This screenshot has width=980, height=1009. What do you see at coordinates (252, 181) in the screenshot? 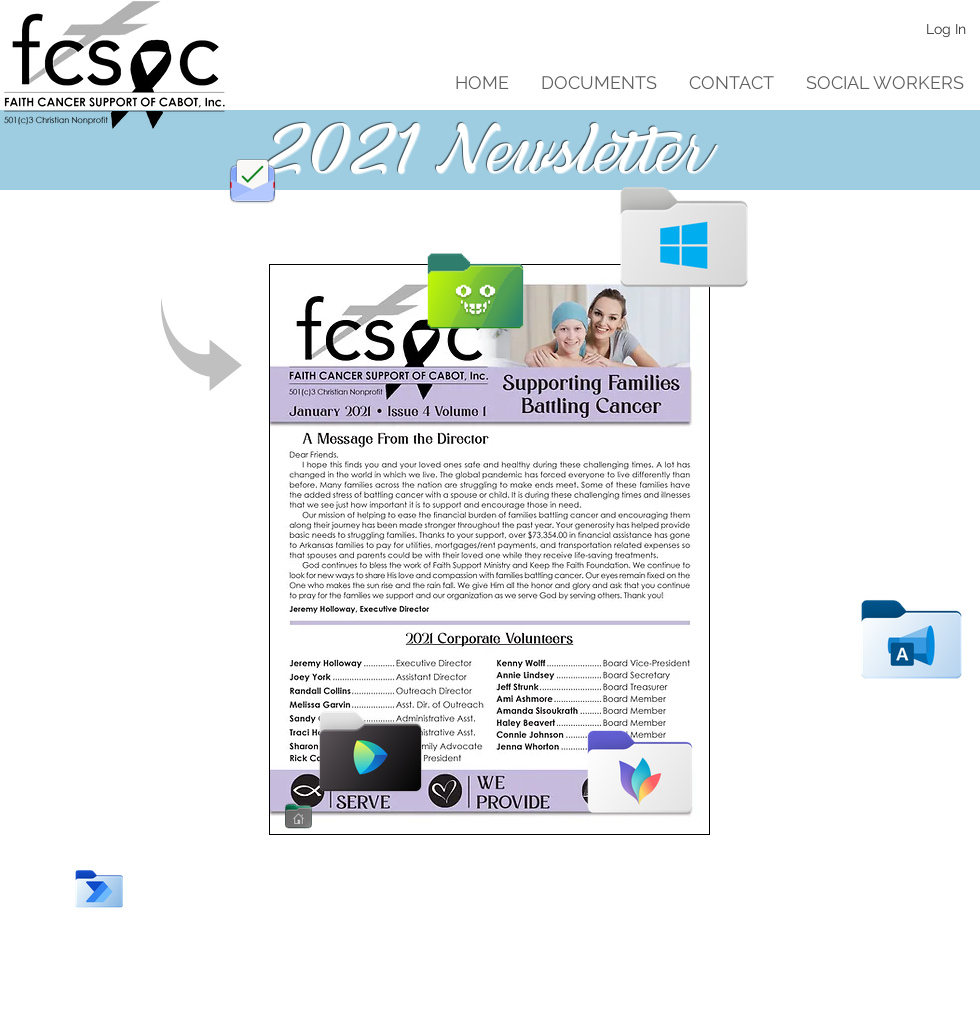
I see `mark email as not junk or spam` at bounding box center [252, 181].